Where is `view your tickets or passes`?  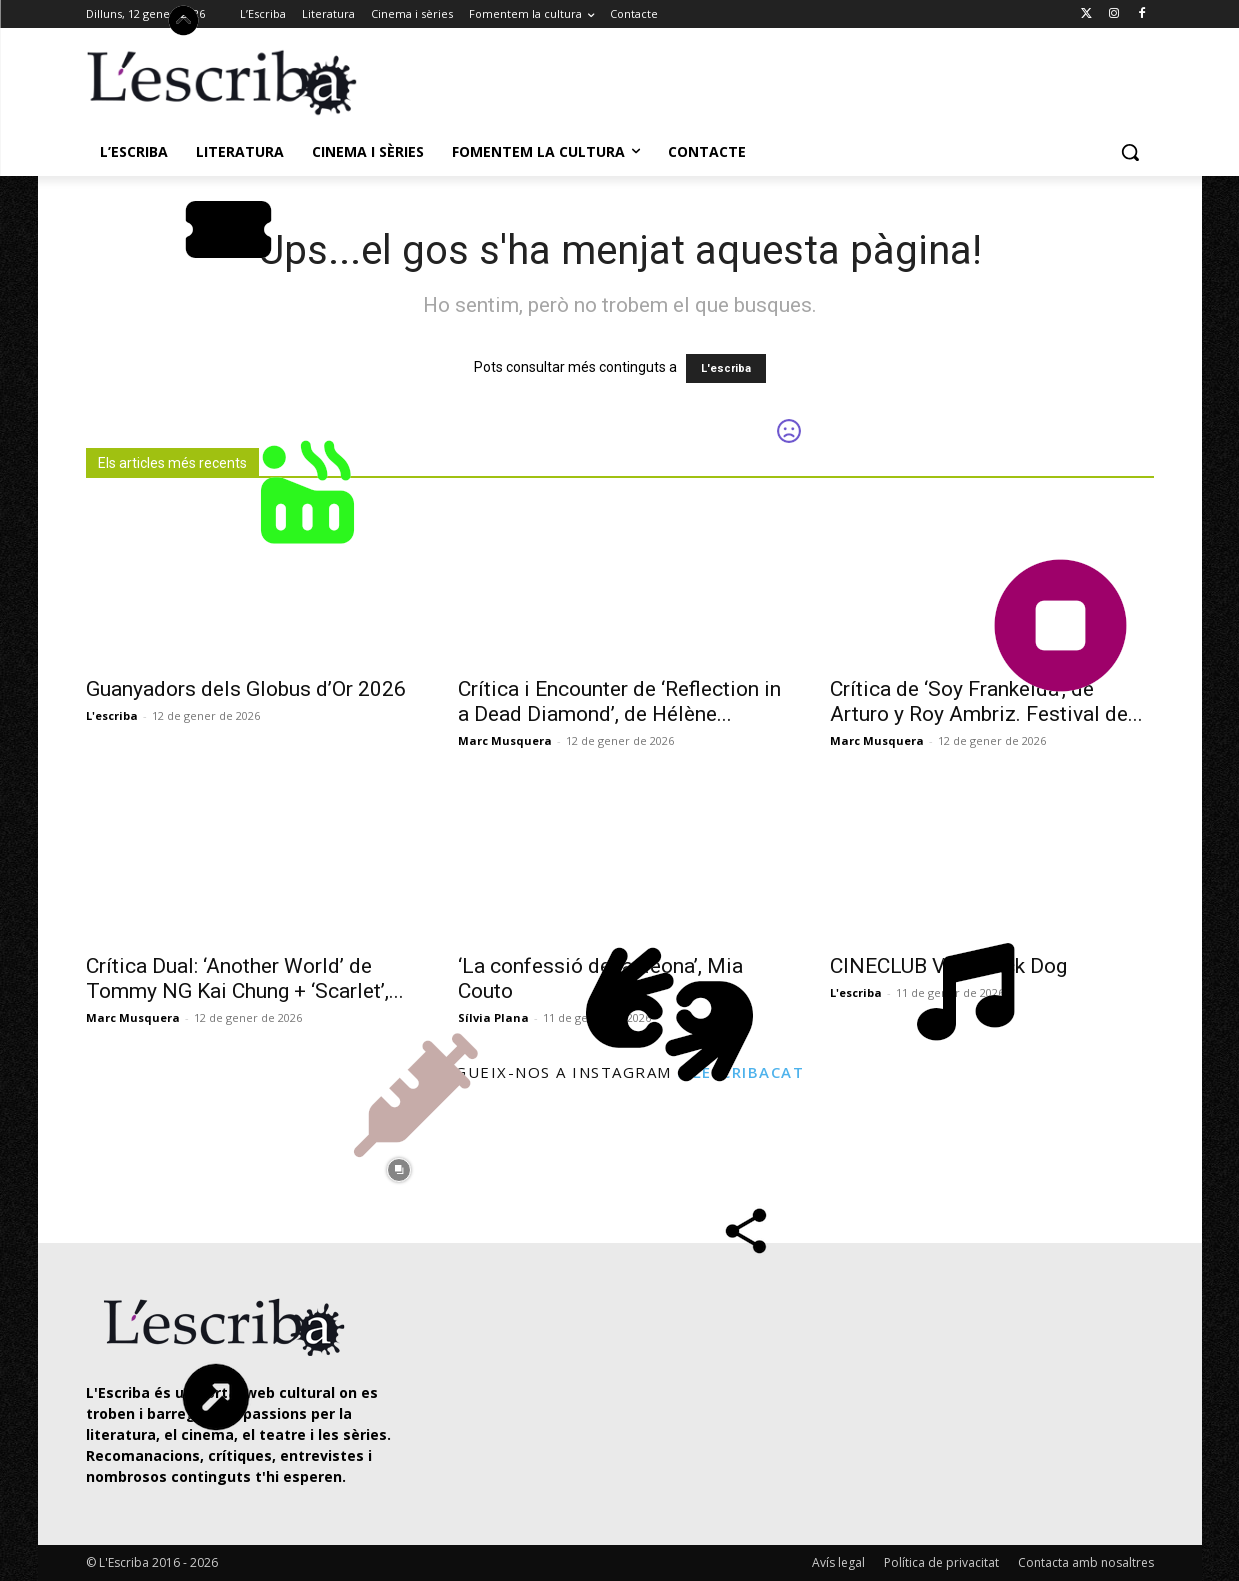 view your tickets or passes is located at coordinates (228, 229).